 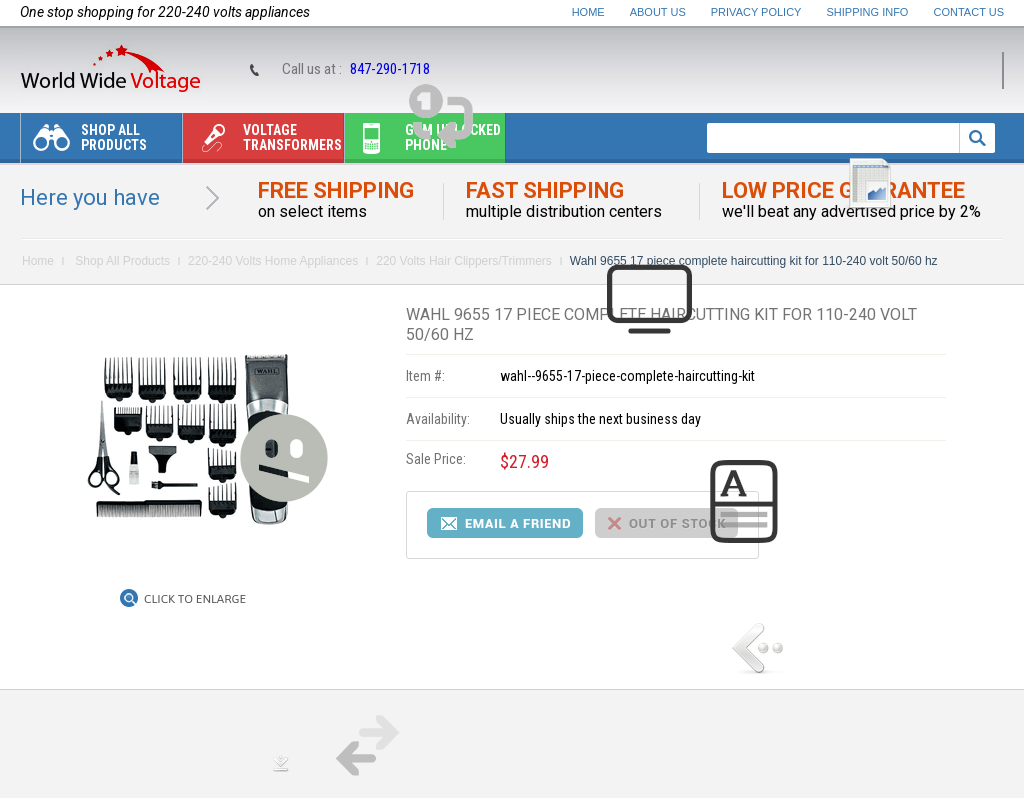 I want to click on open a spreadsheet file, so click(x=871, y=183).